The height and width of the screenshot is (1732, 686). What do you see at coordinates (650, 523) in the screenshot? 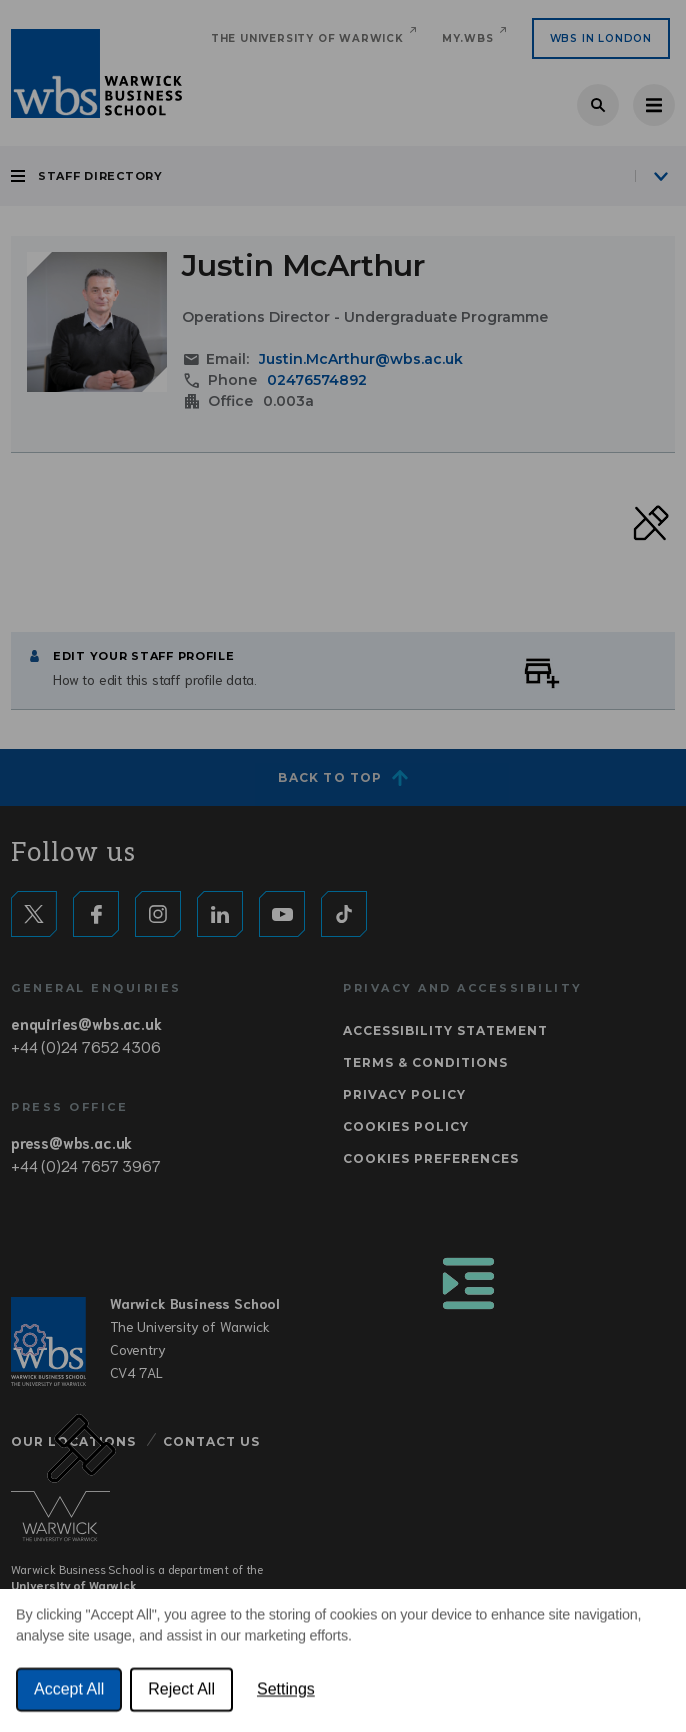
I see `editing is disabled or unavailable` at bounding box center [650, 523].